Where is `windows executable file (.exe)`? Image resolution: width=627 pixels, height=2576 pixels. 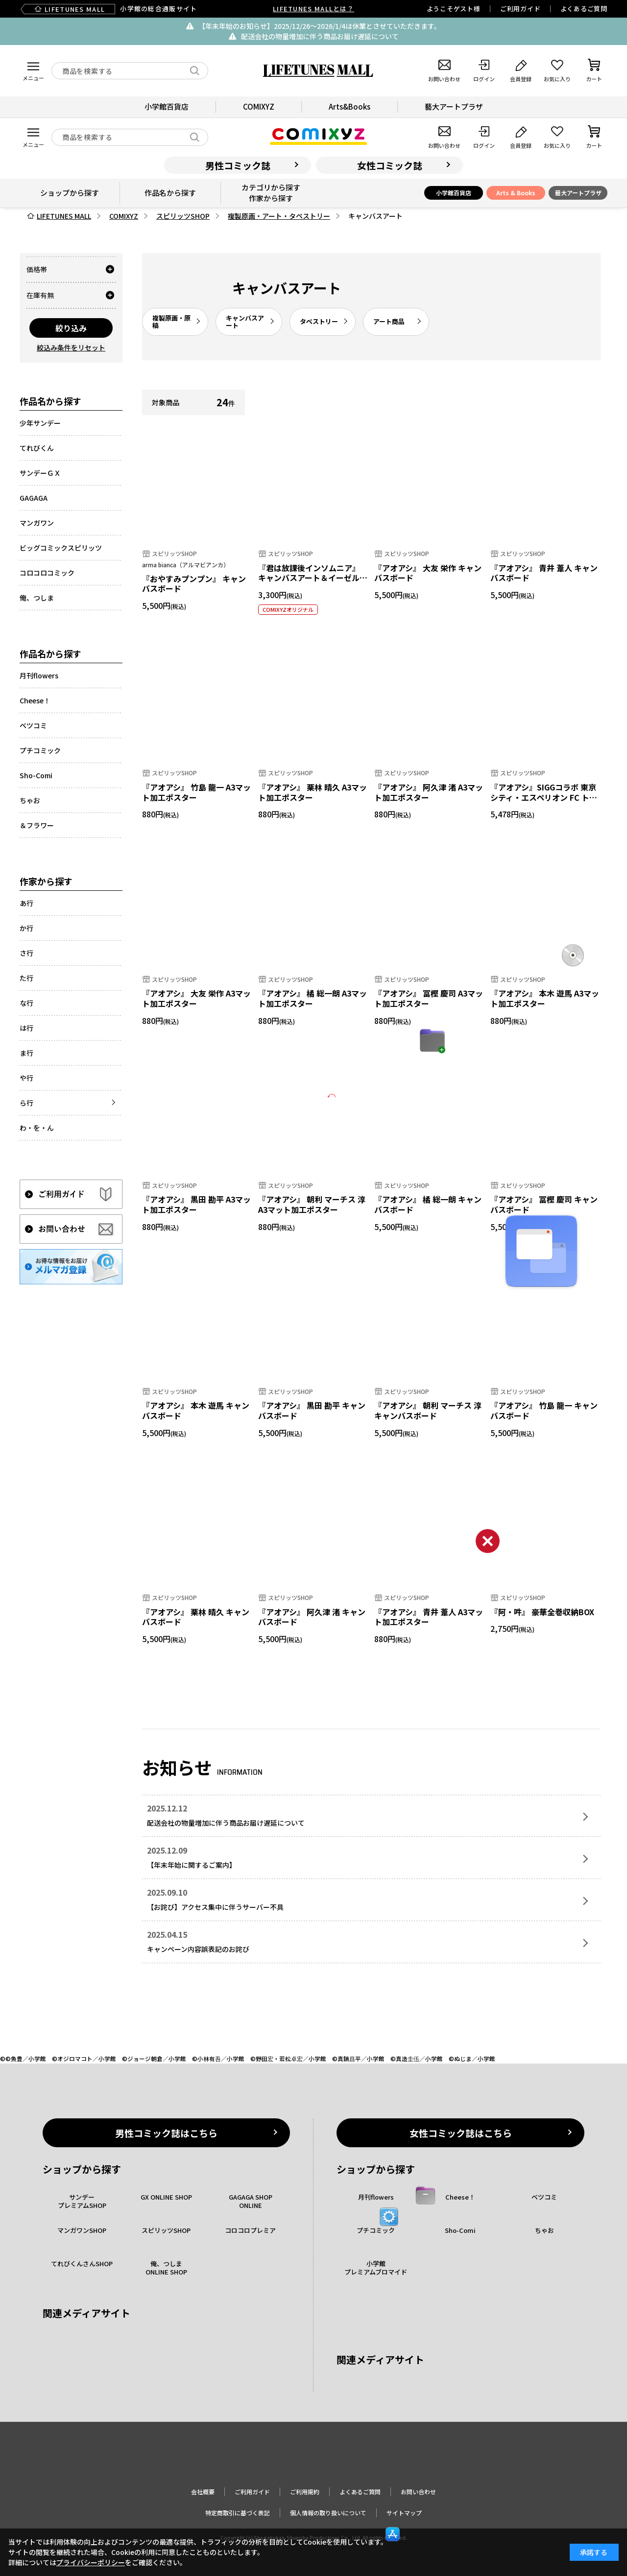
windows executable file (.exe) is located at coordinates (389, 2217).